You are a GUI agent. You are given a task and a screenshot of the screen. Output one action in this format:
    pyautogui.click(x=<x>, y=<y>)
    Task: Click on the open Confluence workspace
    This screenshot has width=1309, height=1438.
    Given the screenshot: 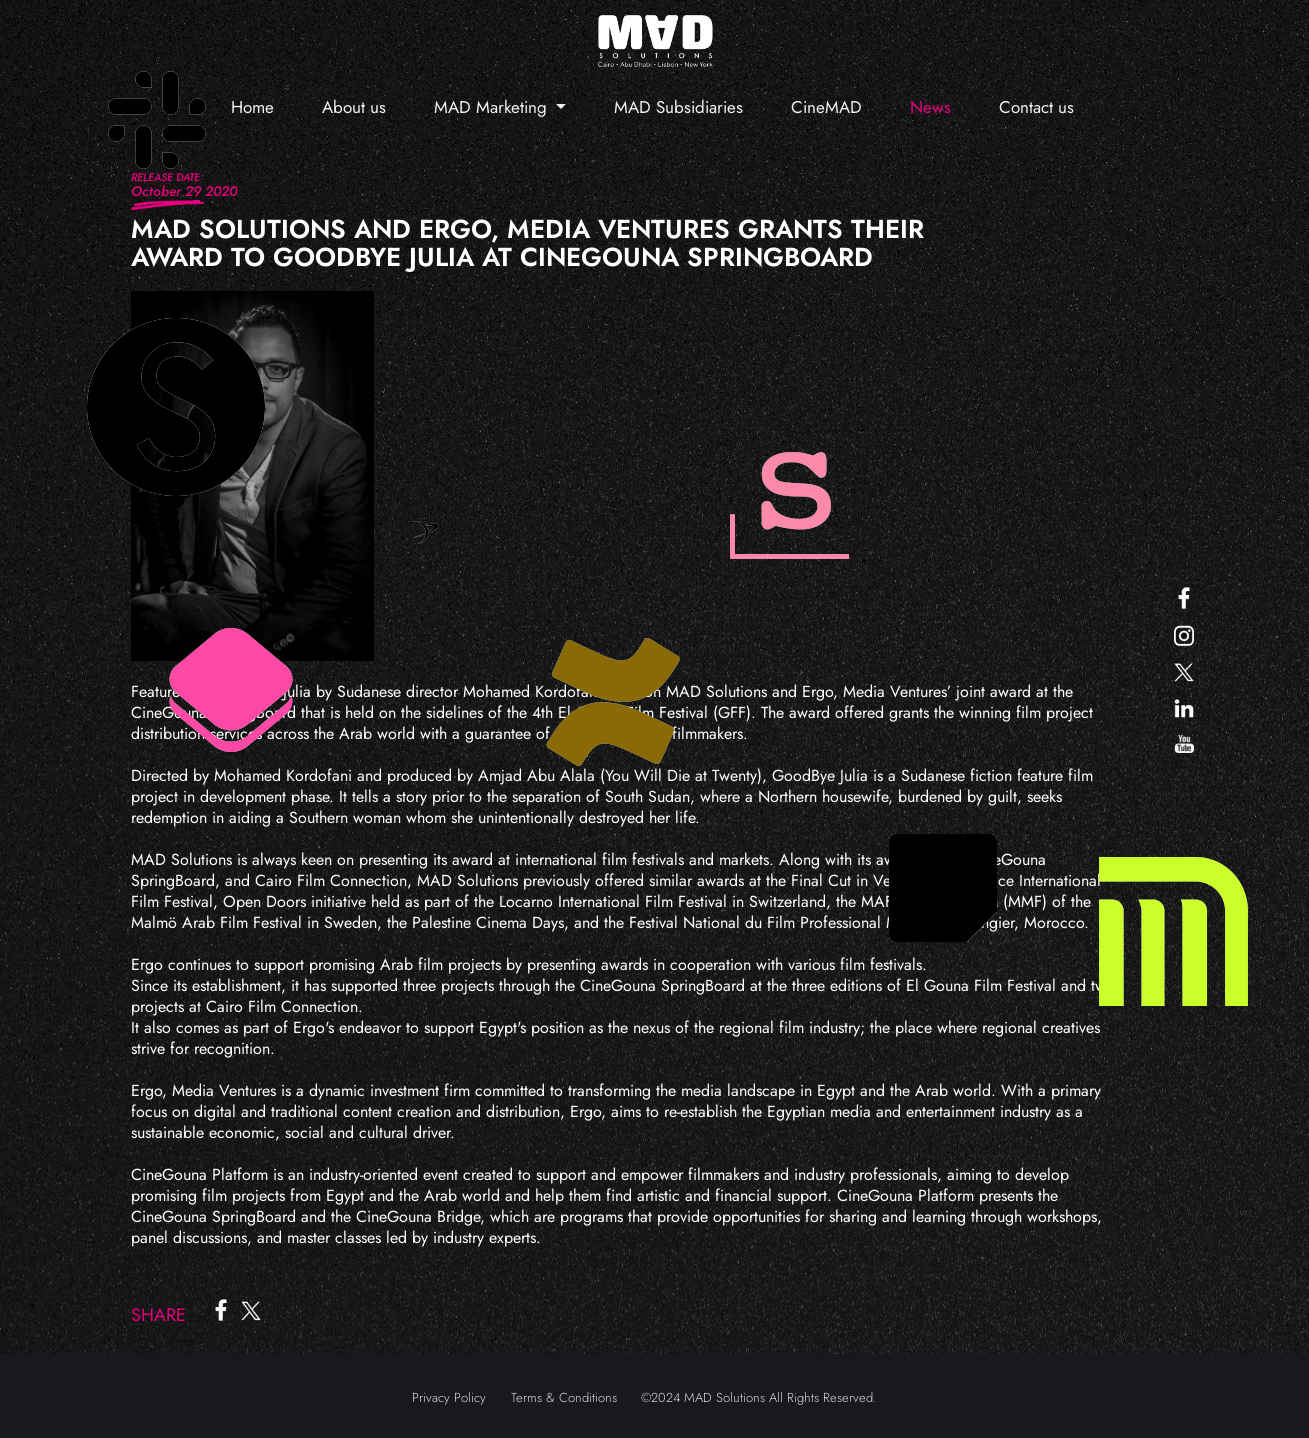 What is the action you would take?
    pyautogui.click(x=613, y=702)
    